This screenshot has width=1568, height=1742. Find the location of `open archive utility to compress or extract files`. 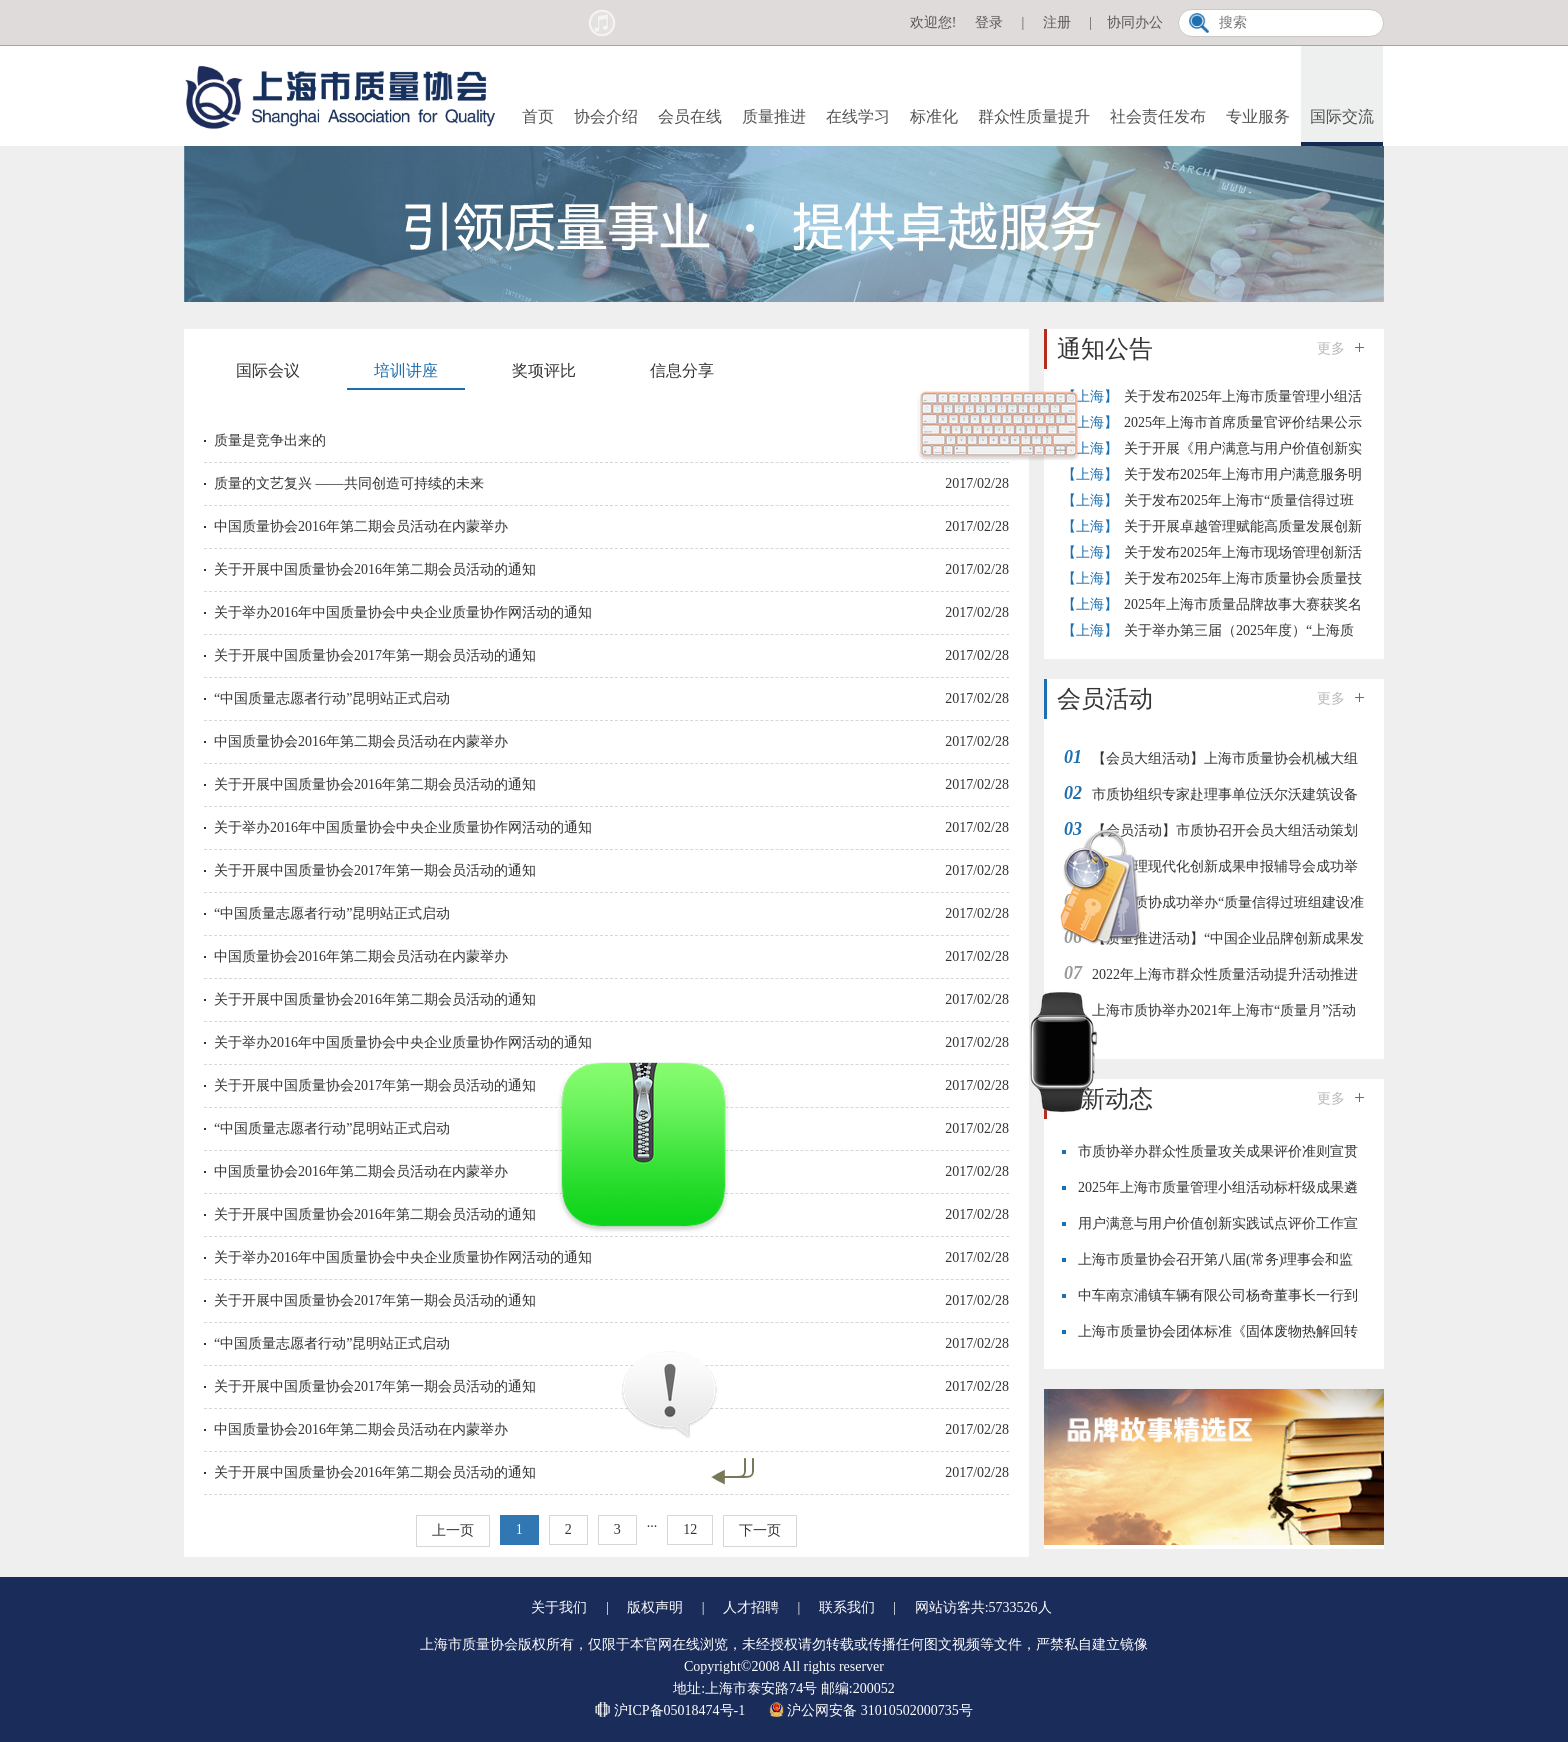

open archive utility to compress or extract files is located at coordinates (643, 1144).